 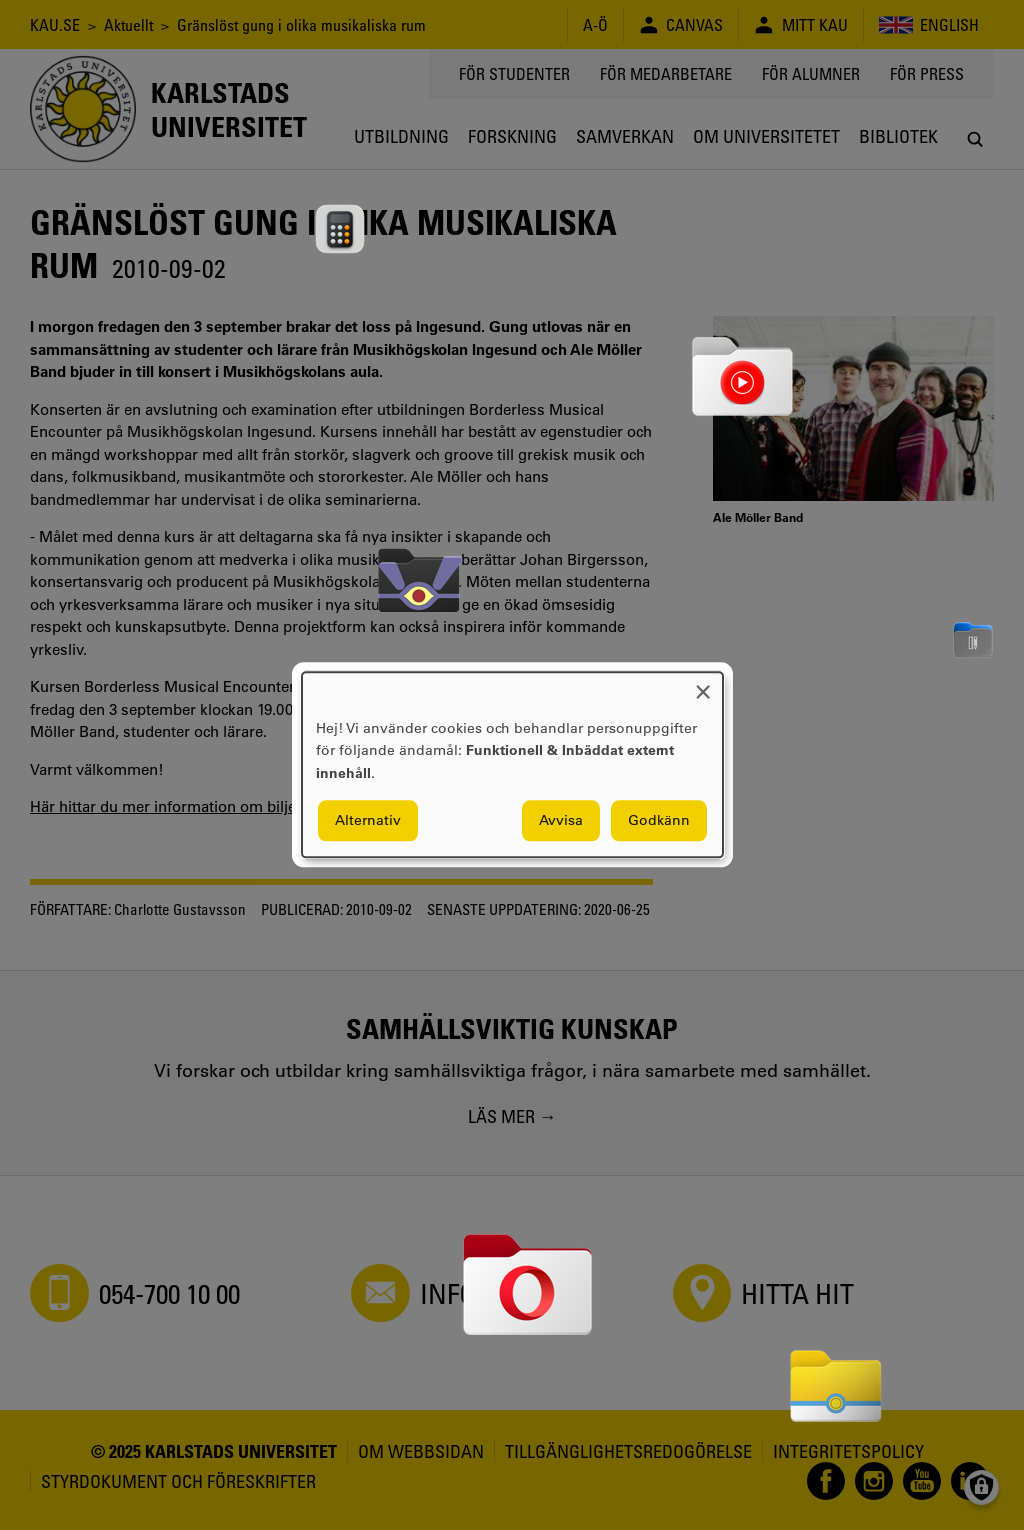 What do you see at coordinates (835, 1388) in the screenshot?
I see `folder containing pokémon park ball game files` at bounding box center [835, 1388].